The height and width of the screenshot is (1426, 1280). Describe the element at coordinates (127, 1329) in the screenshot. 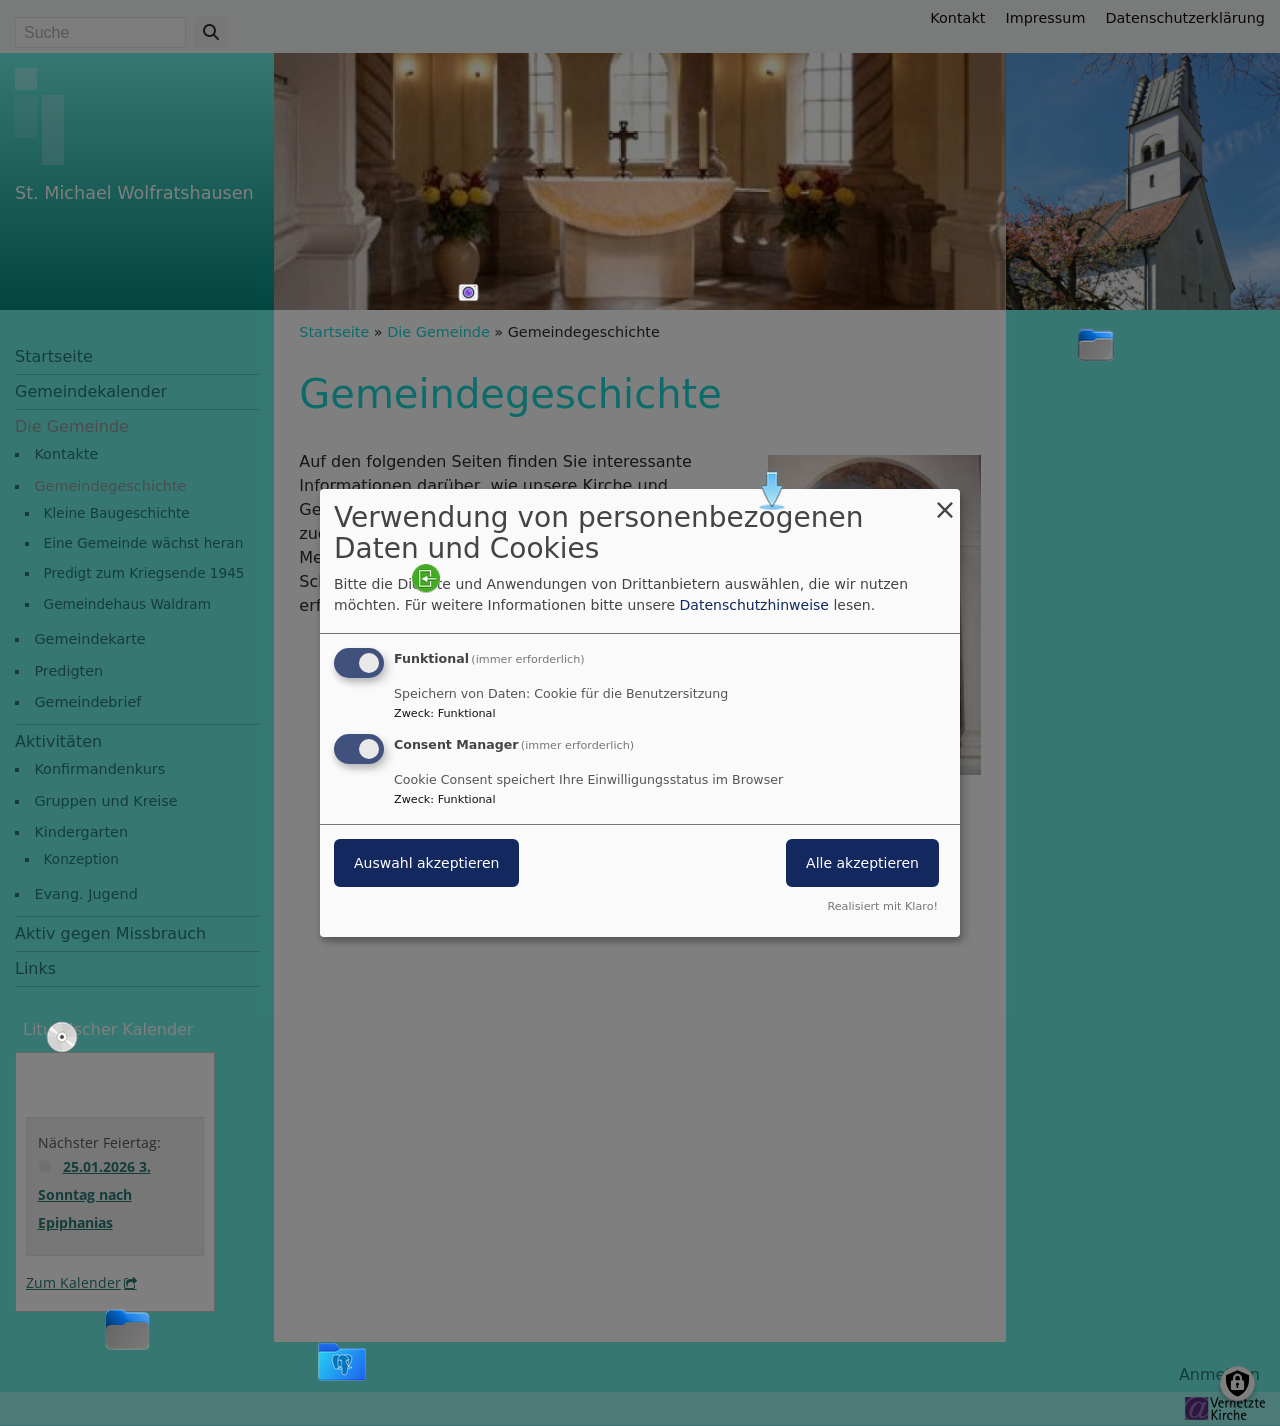

I see `open folder containing files` at that location.